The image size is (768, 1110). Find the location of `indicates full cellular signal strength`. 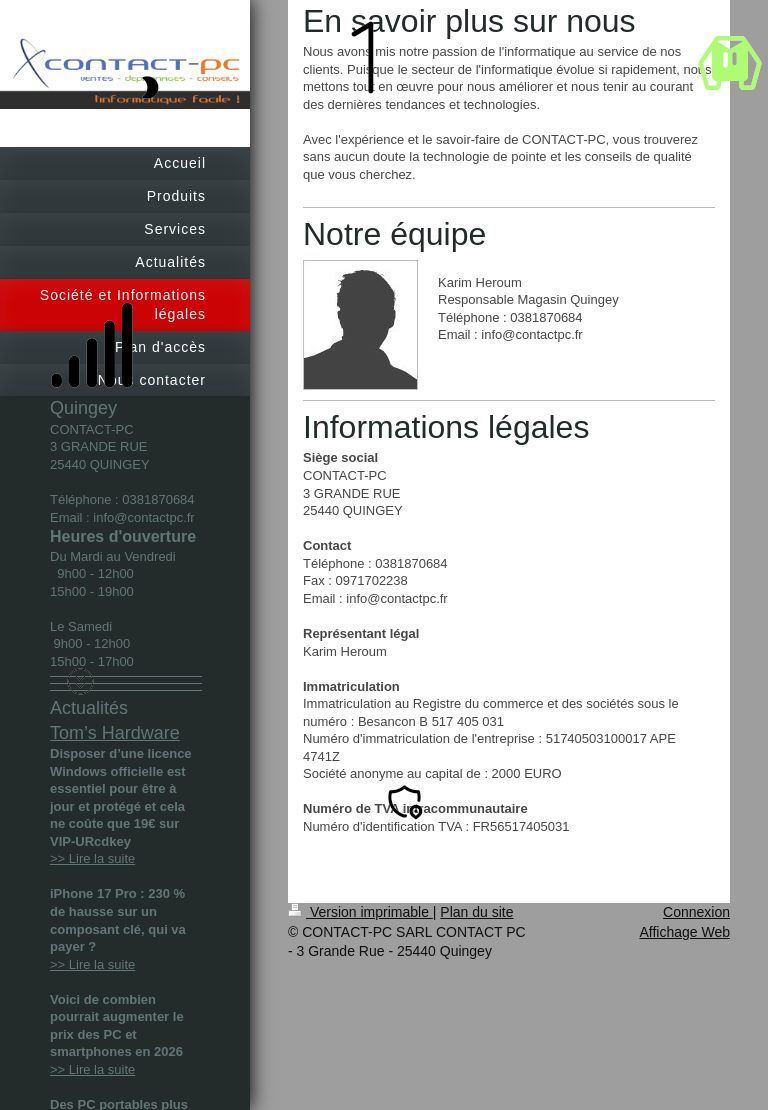

indicates full cellular signal strength is located at coordinates (95, 350).